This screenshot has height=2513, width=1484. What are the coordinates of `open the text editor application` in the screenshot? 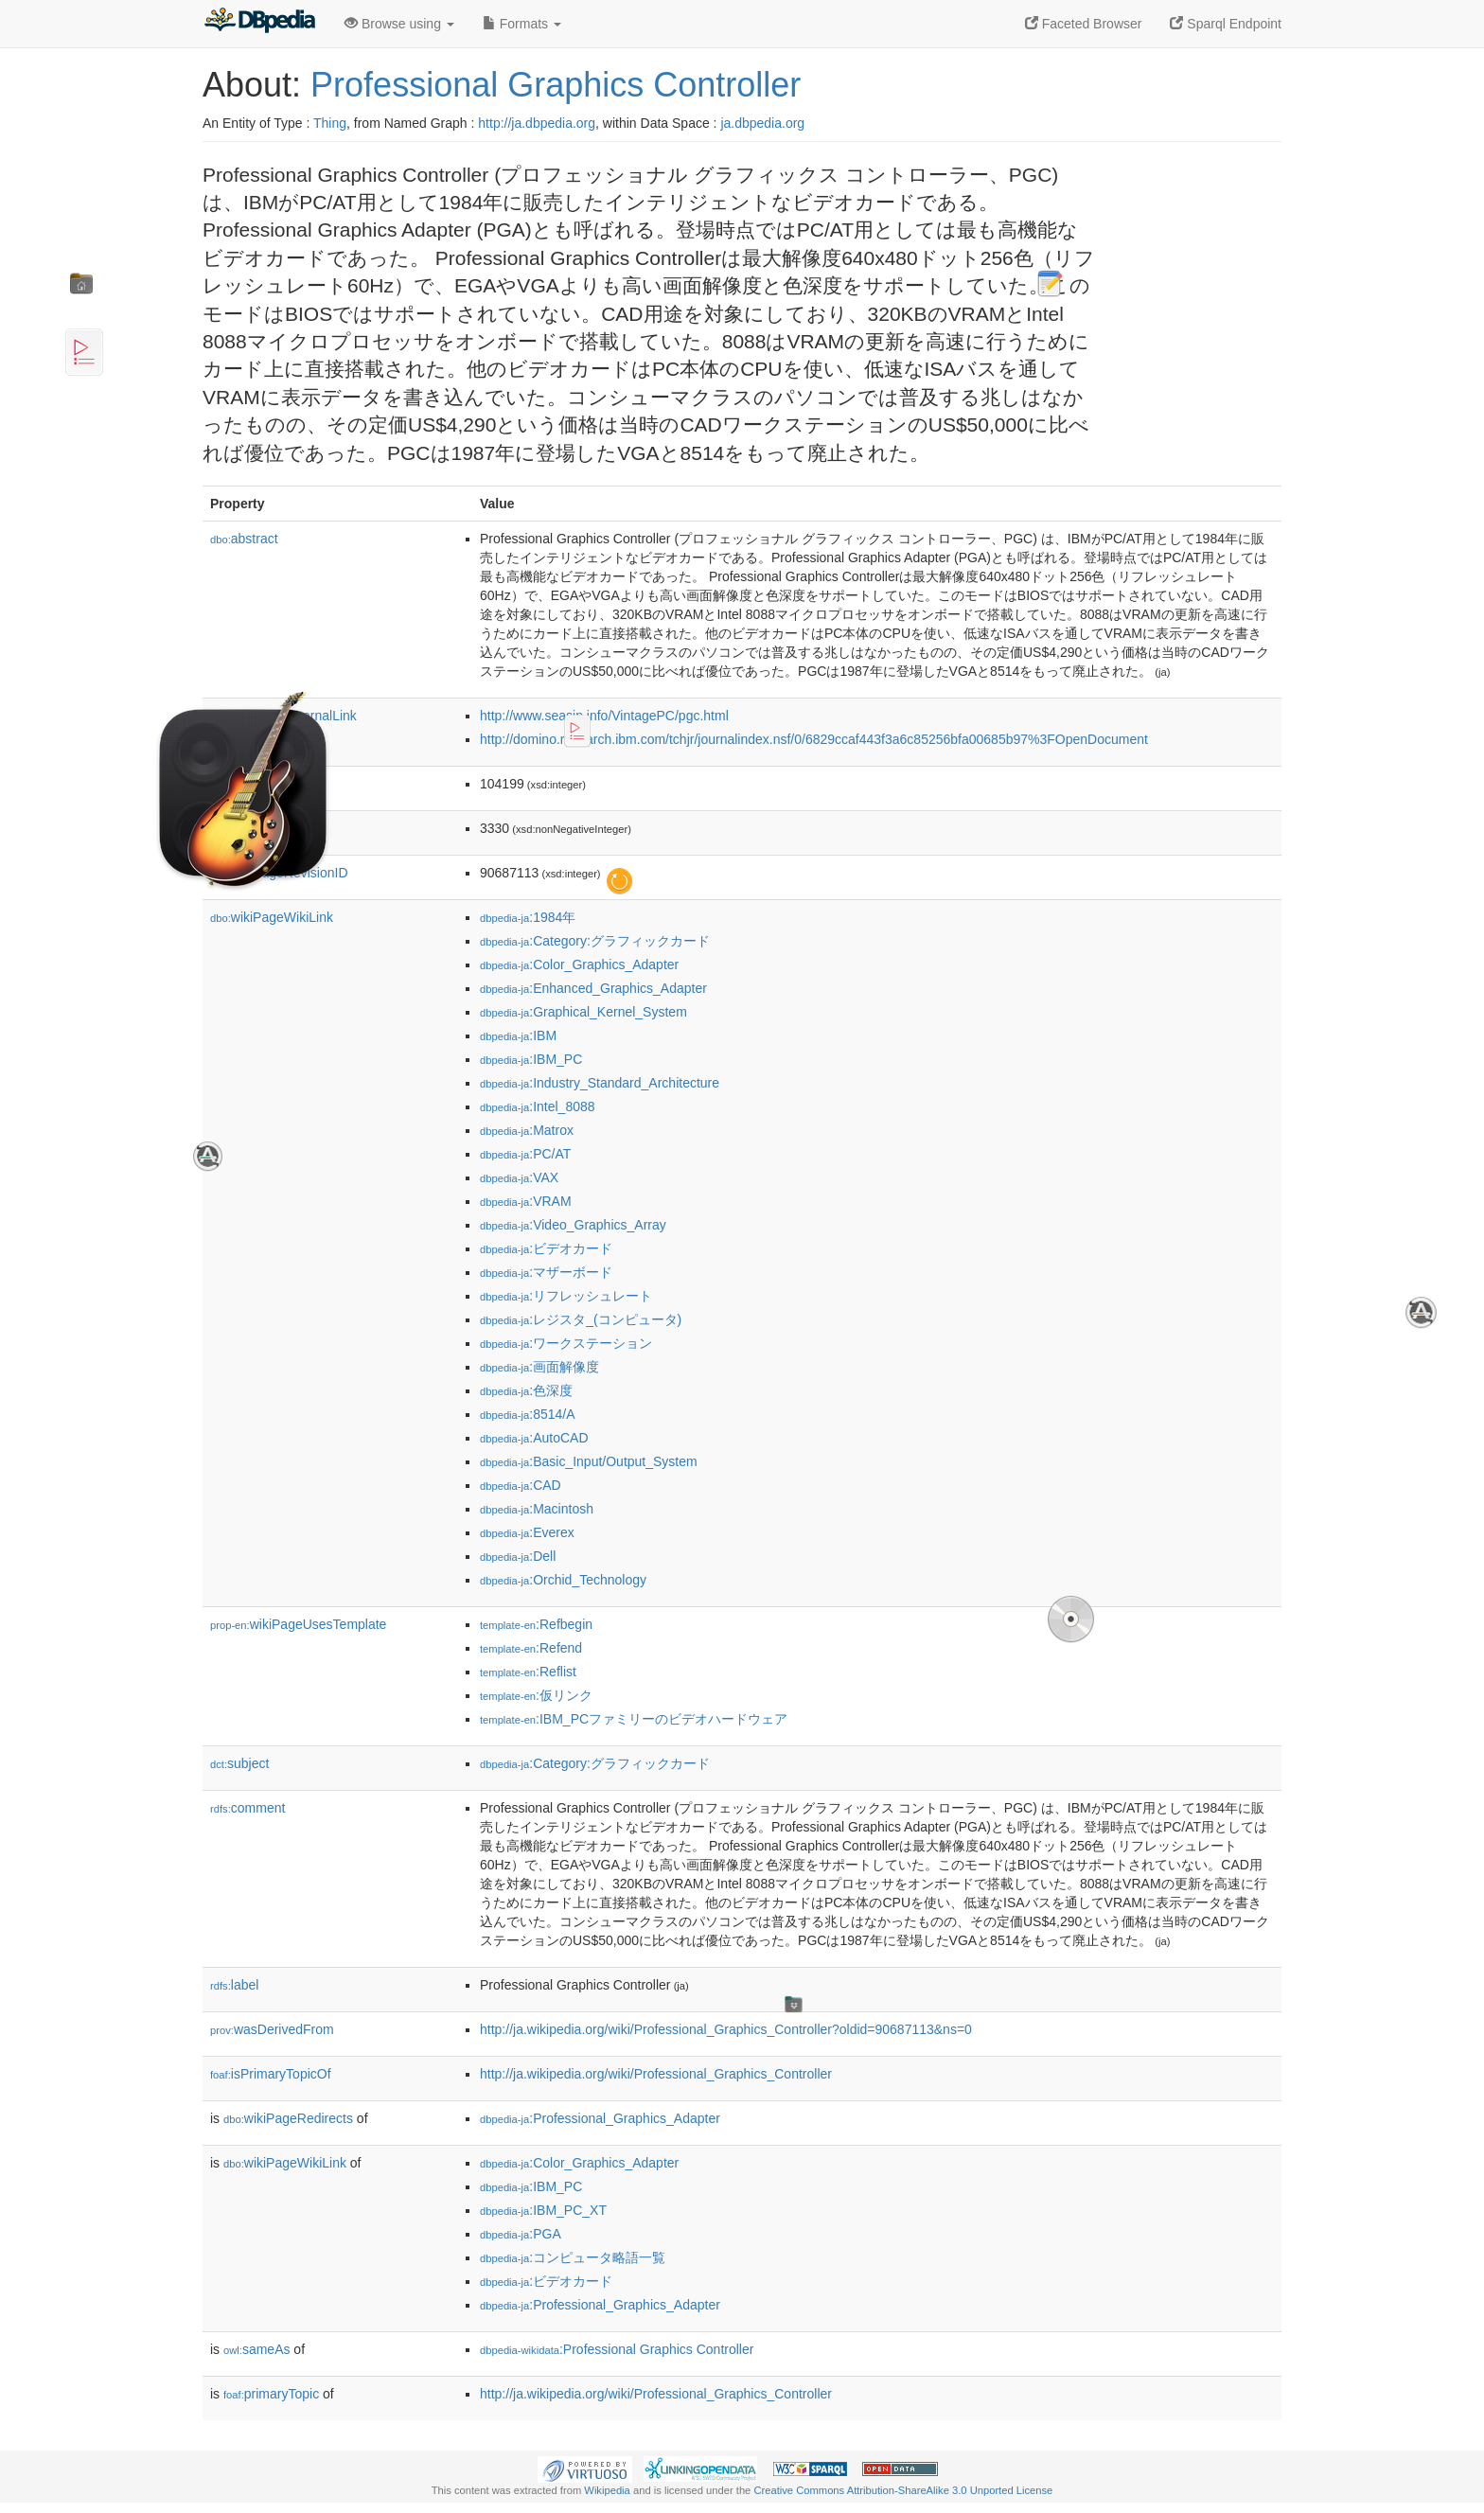 It's located at (1049, 283).